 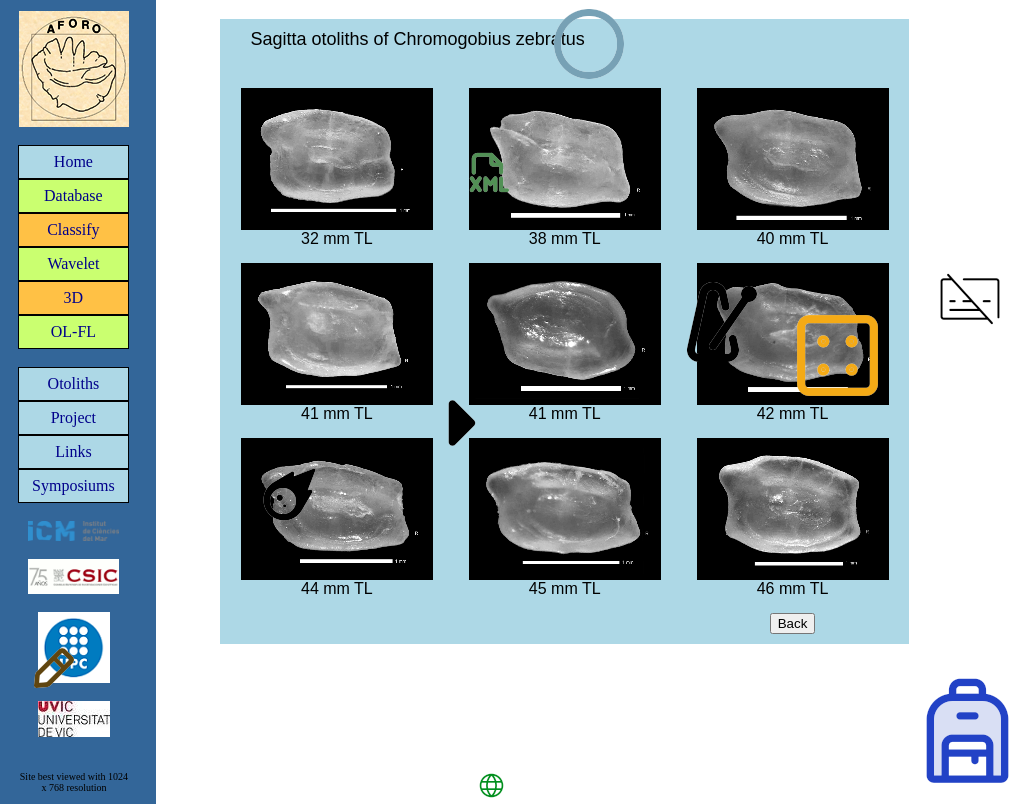 I want to click on access your saved items or inventory, so click(x=967, y=734).